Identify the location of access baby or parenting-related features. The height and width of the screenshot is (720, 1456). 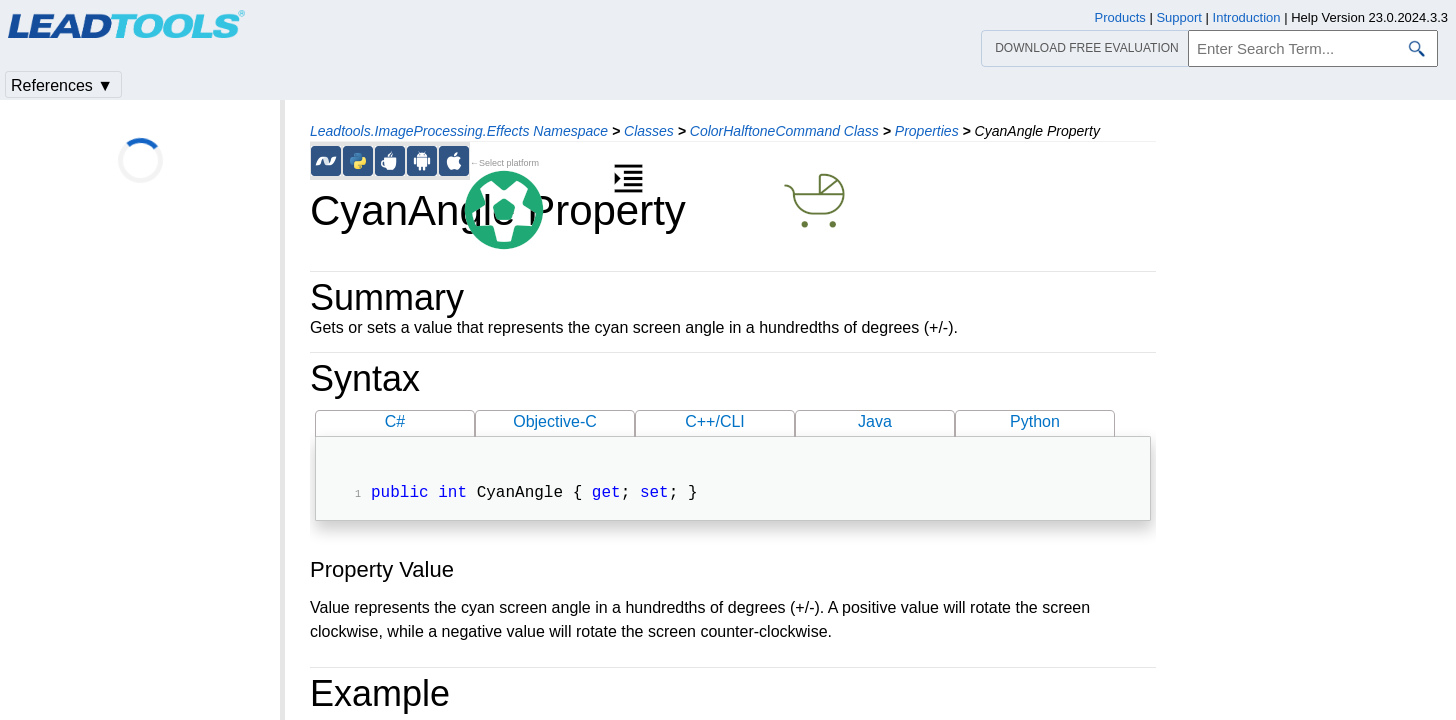
(815, 198).